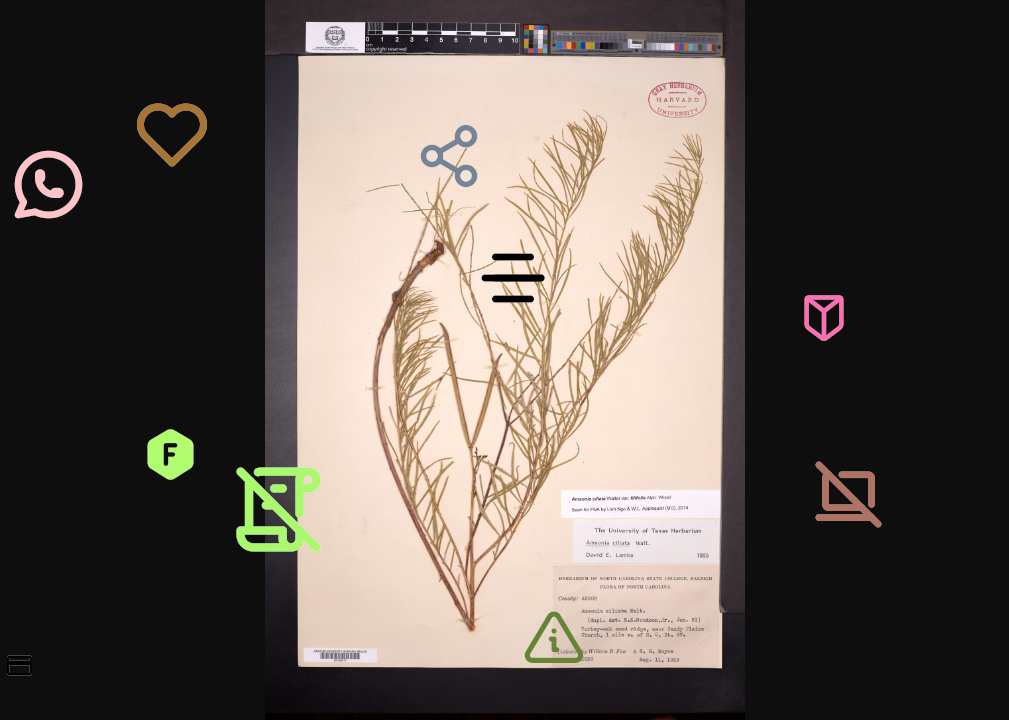 The image size is (1009, 720). What do you see at coordinates (170, 454) in the screenshot?
I see `indicates a file or item starting with the letter F` at bounding box center [170, 454].